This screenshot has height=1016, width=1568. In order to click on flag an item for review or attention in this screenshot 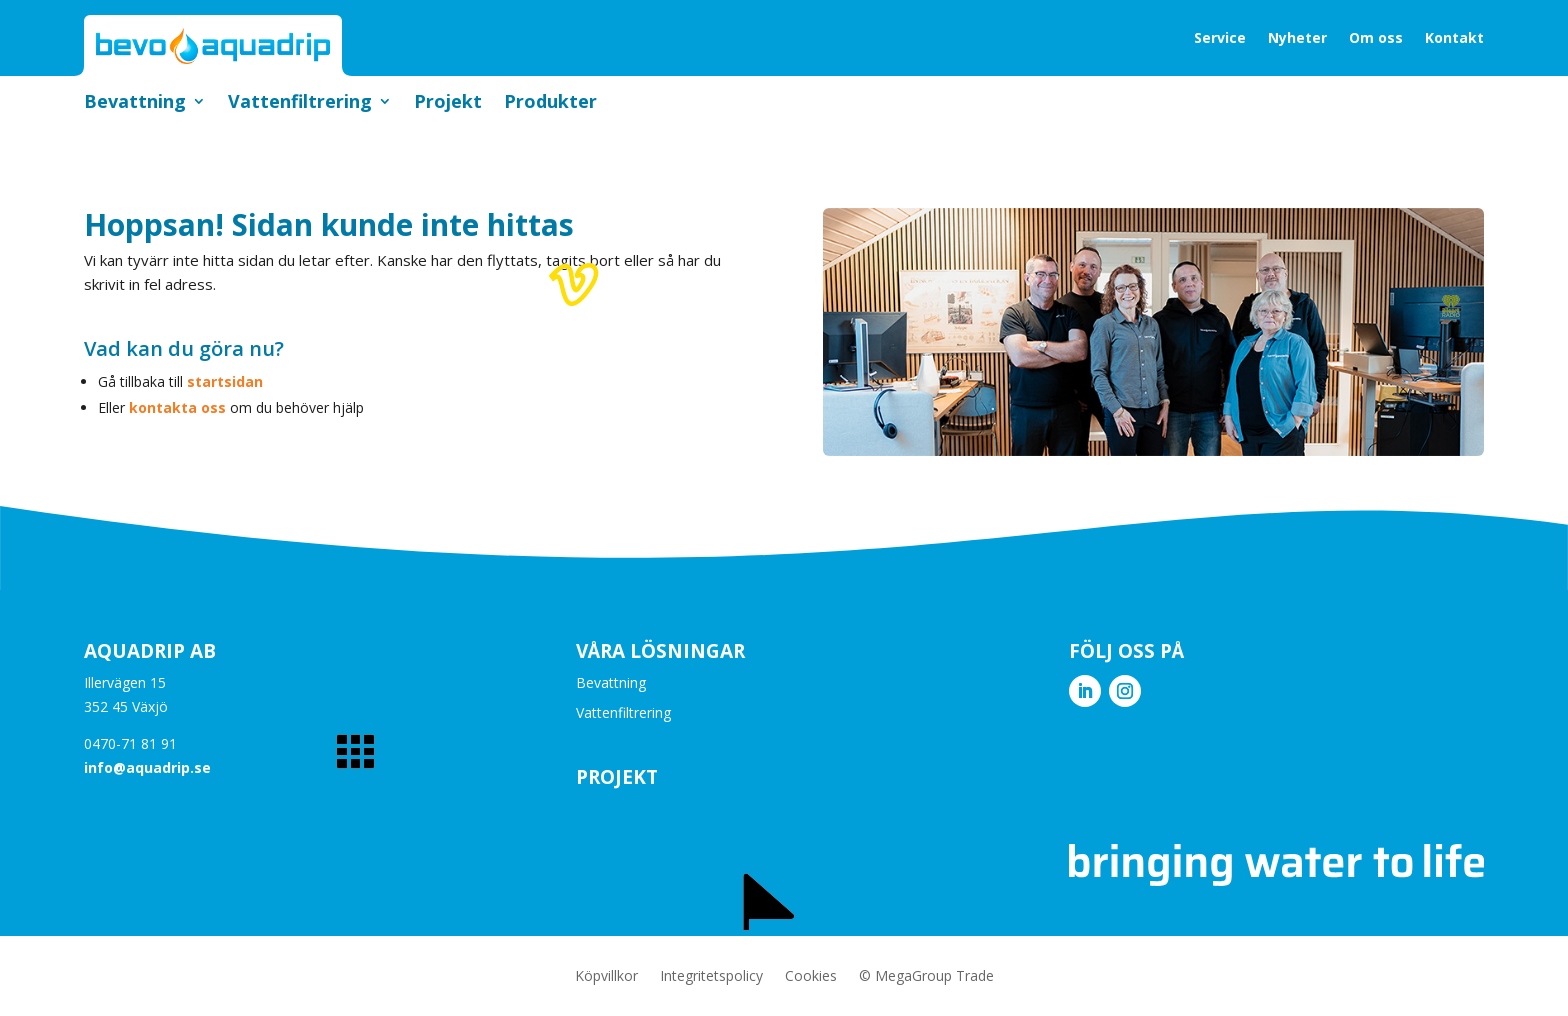, I will do `click(766, 902)`.